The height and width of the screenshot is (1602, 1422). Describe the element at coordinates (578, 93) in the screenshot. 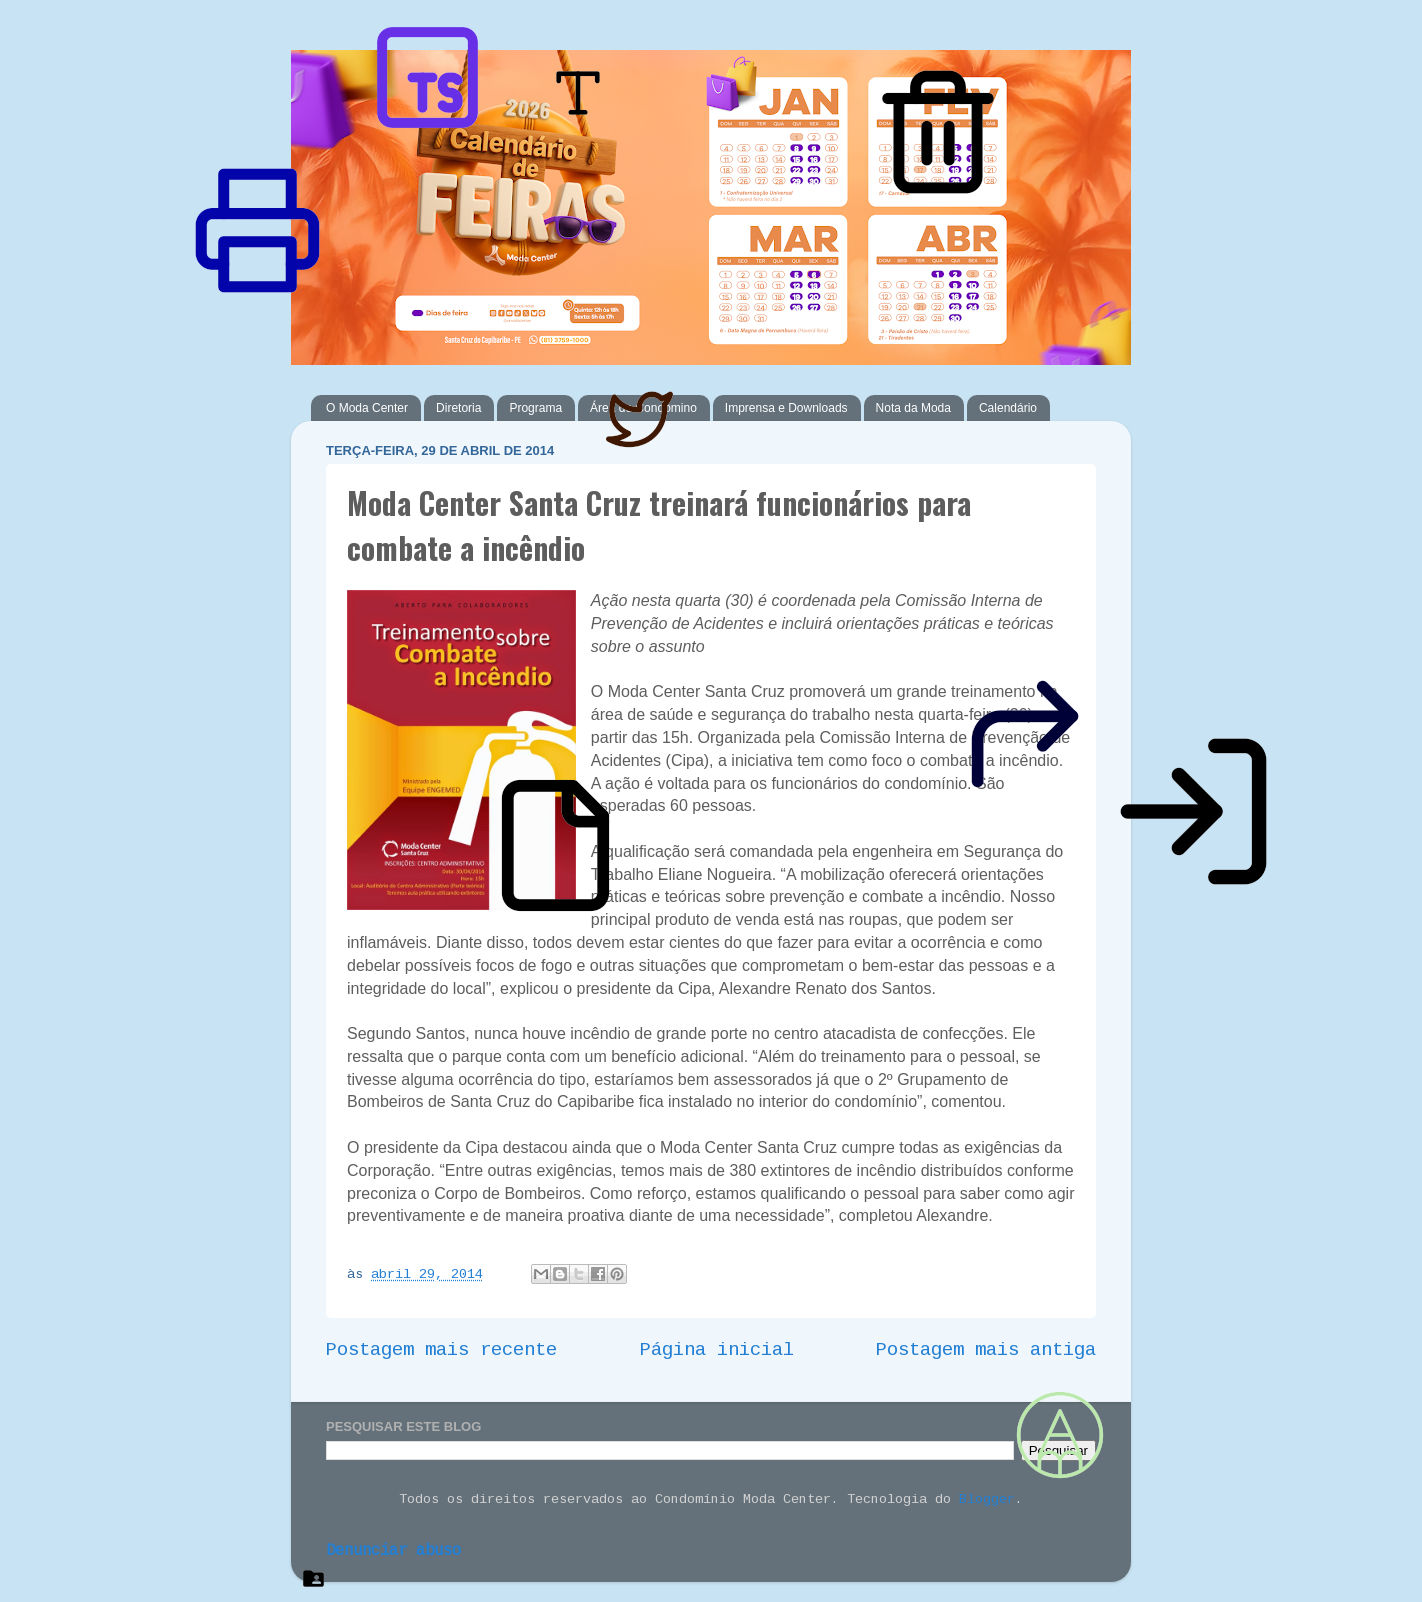

I see `access text formatting options` at that location.